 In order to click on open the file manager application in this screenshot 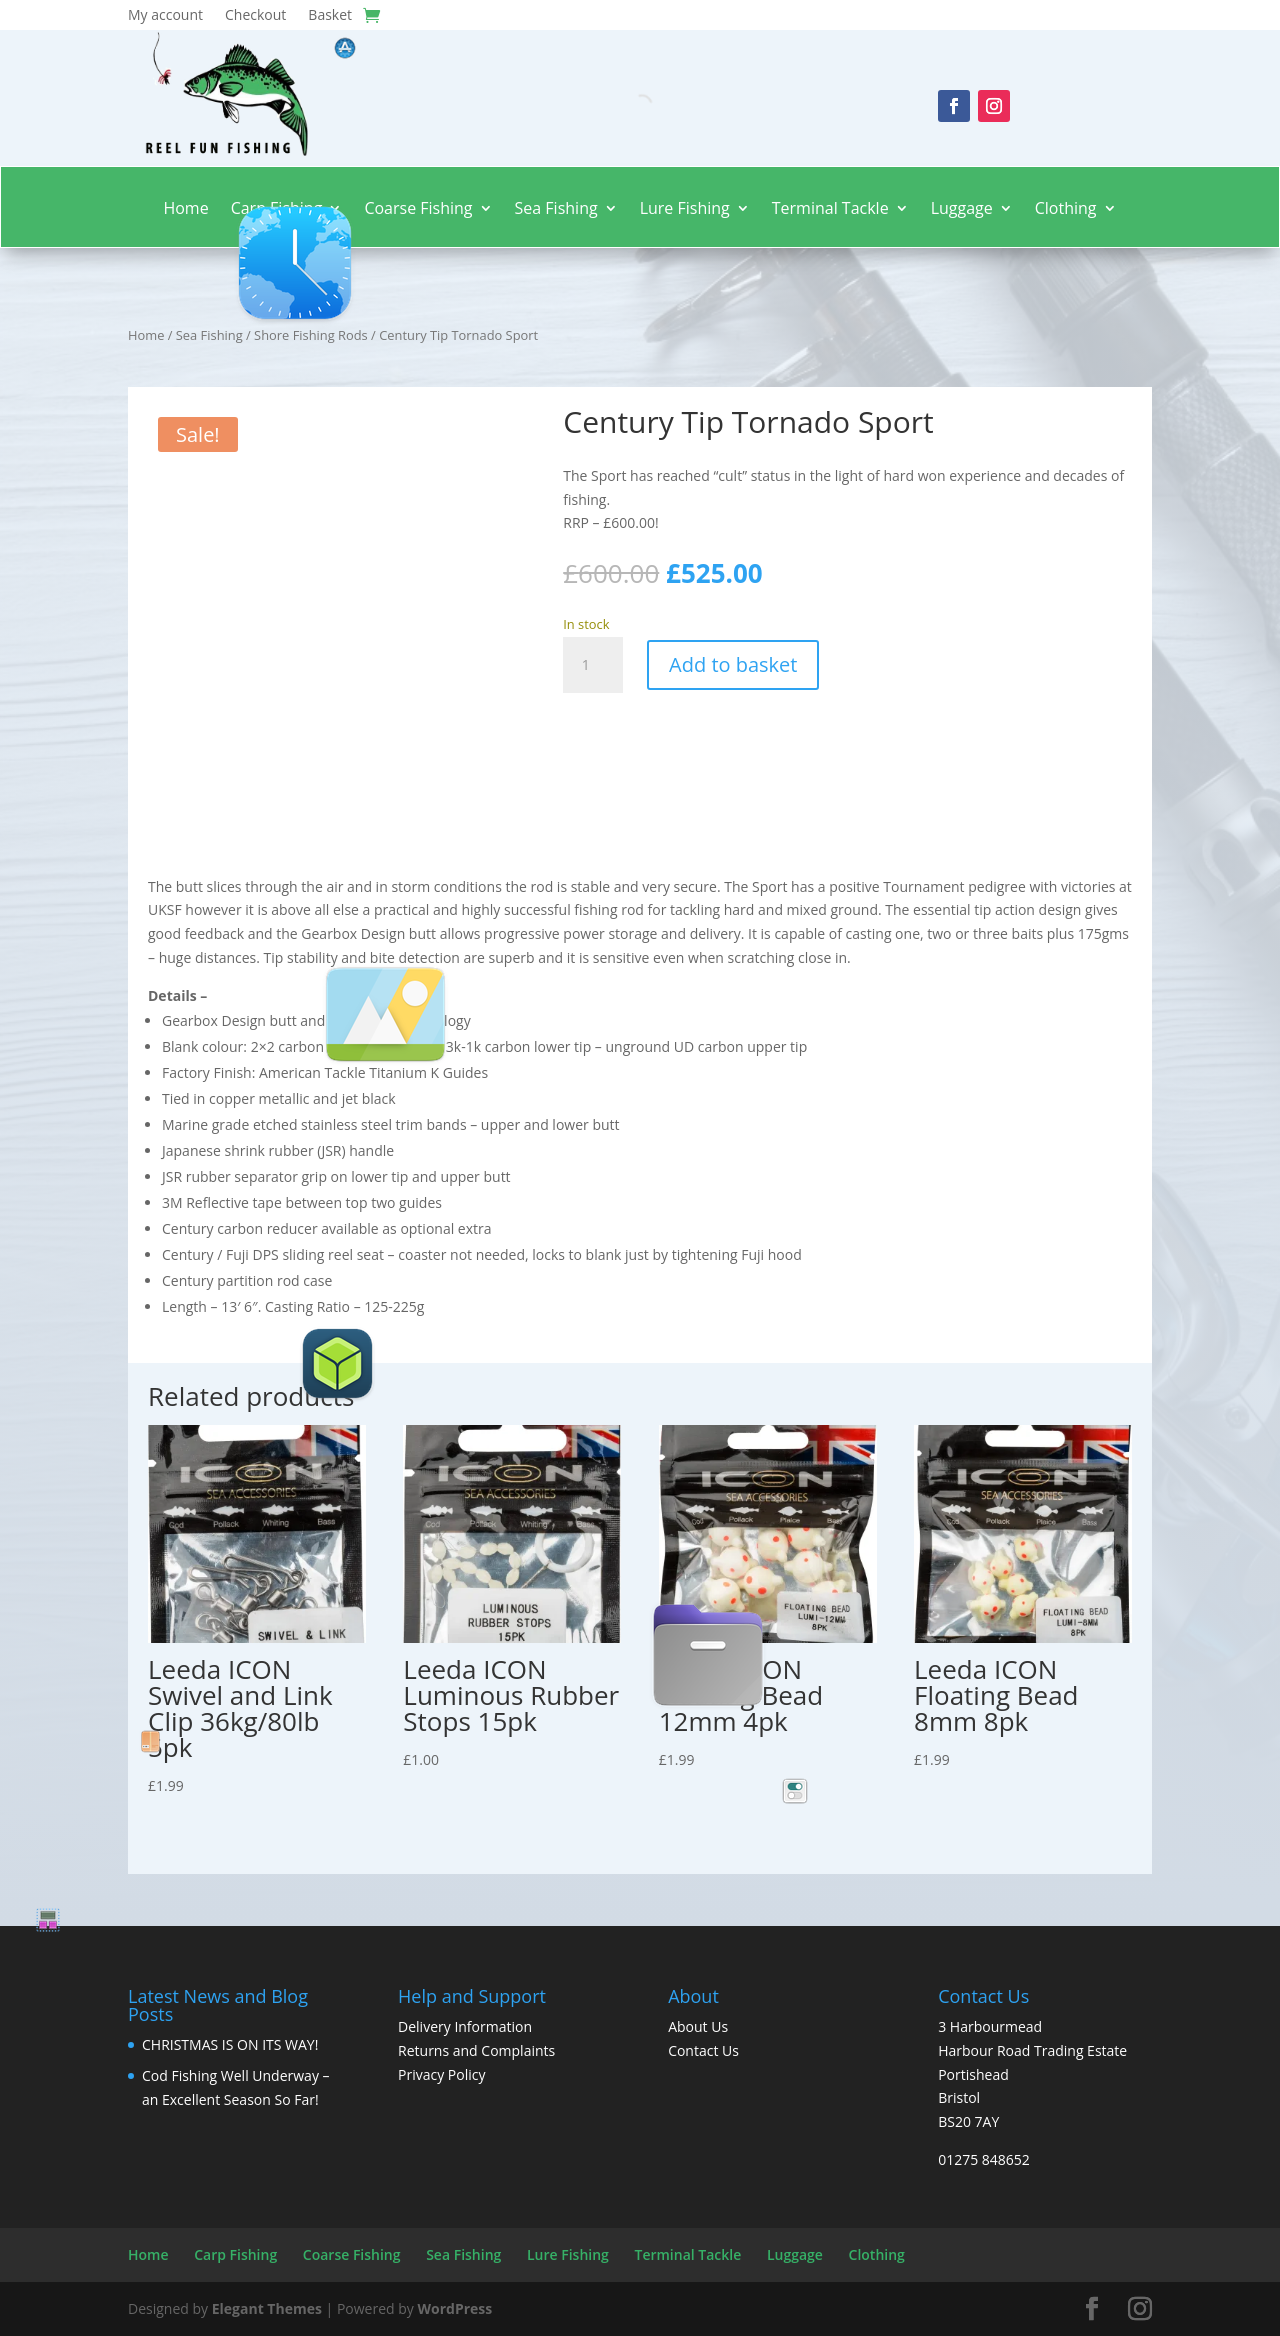, I will do `click(708, 1655)`.